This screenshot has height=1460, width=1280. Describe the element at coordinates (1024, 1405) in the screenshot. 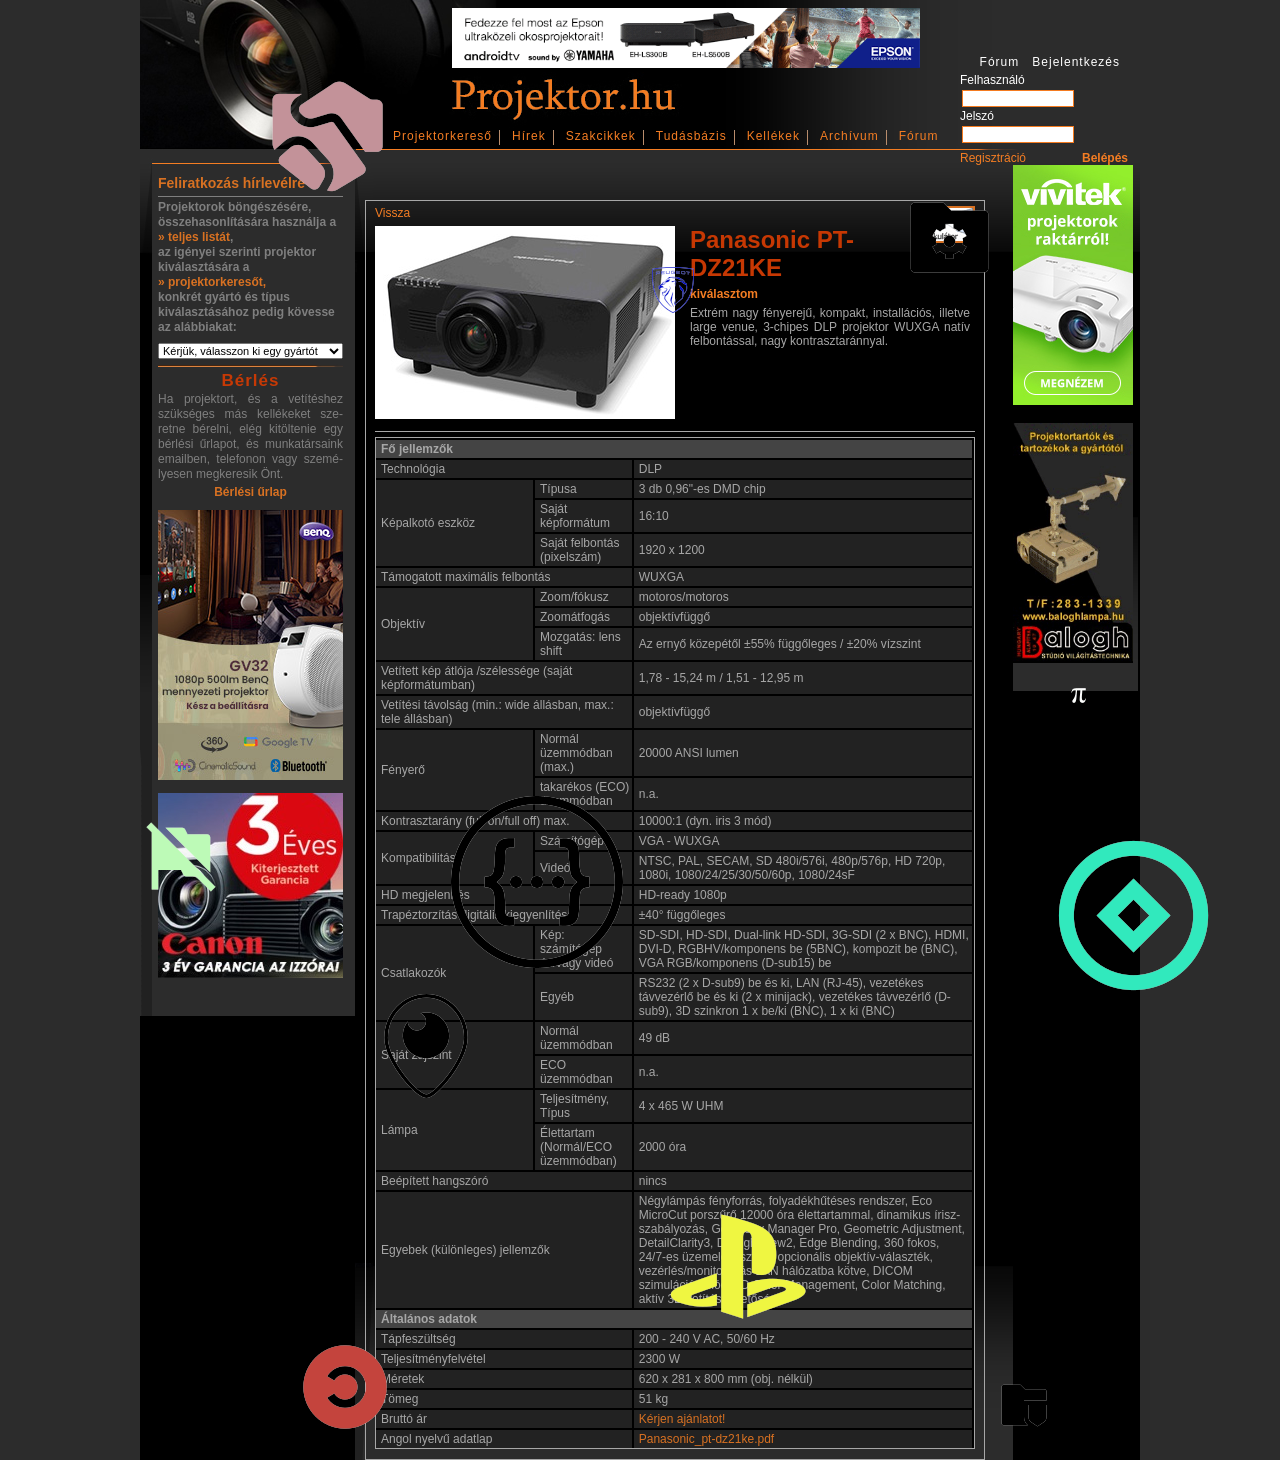

I see `access protected or secure files` at that location.